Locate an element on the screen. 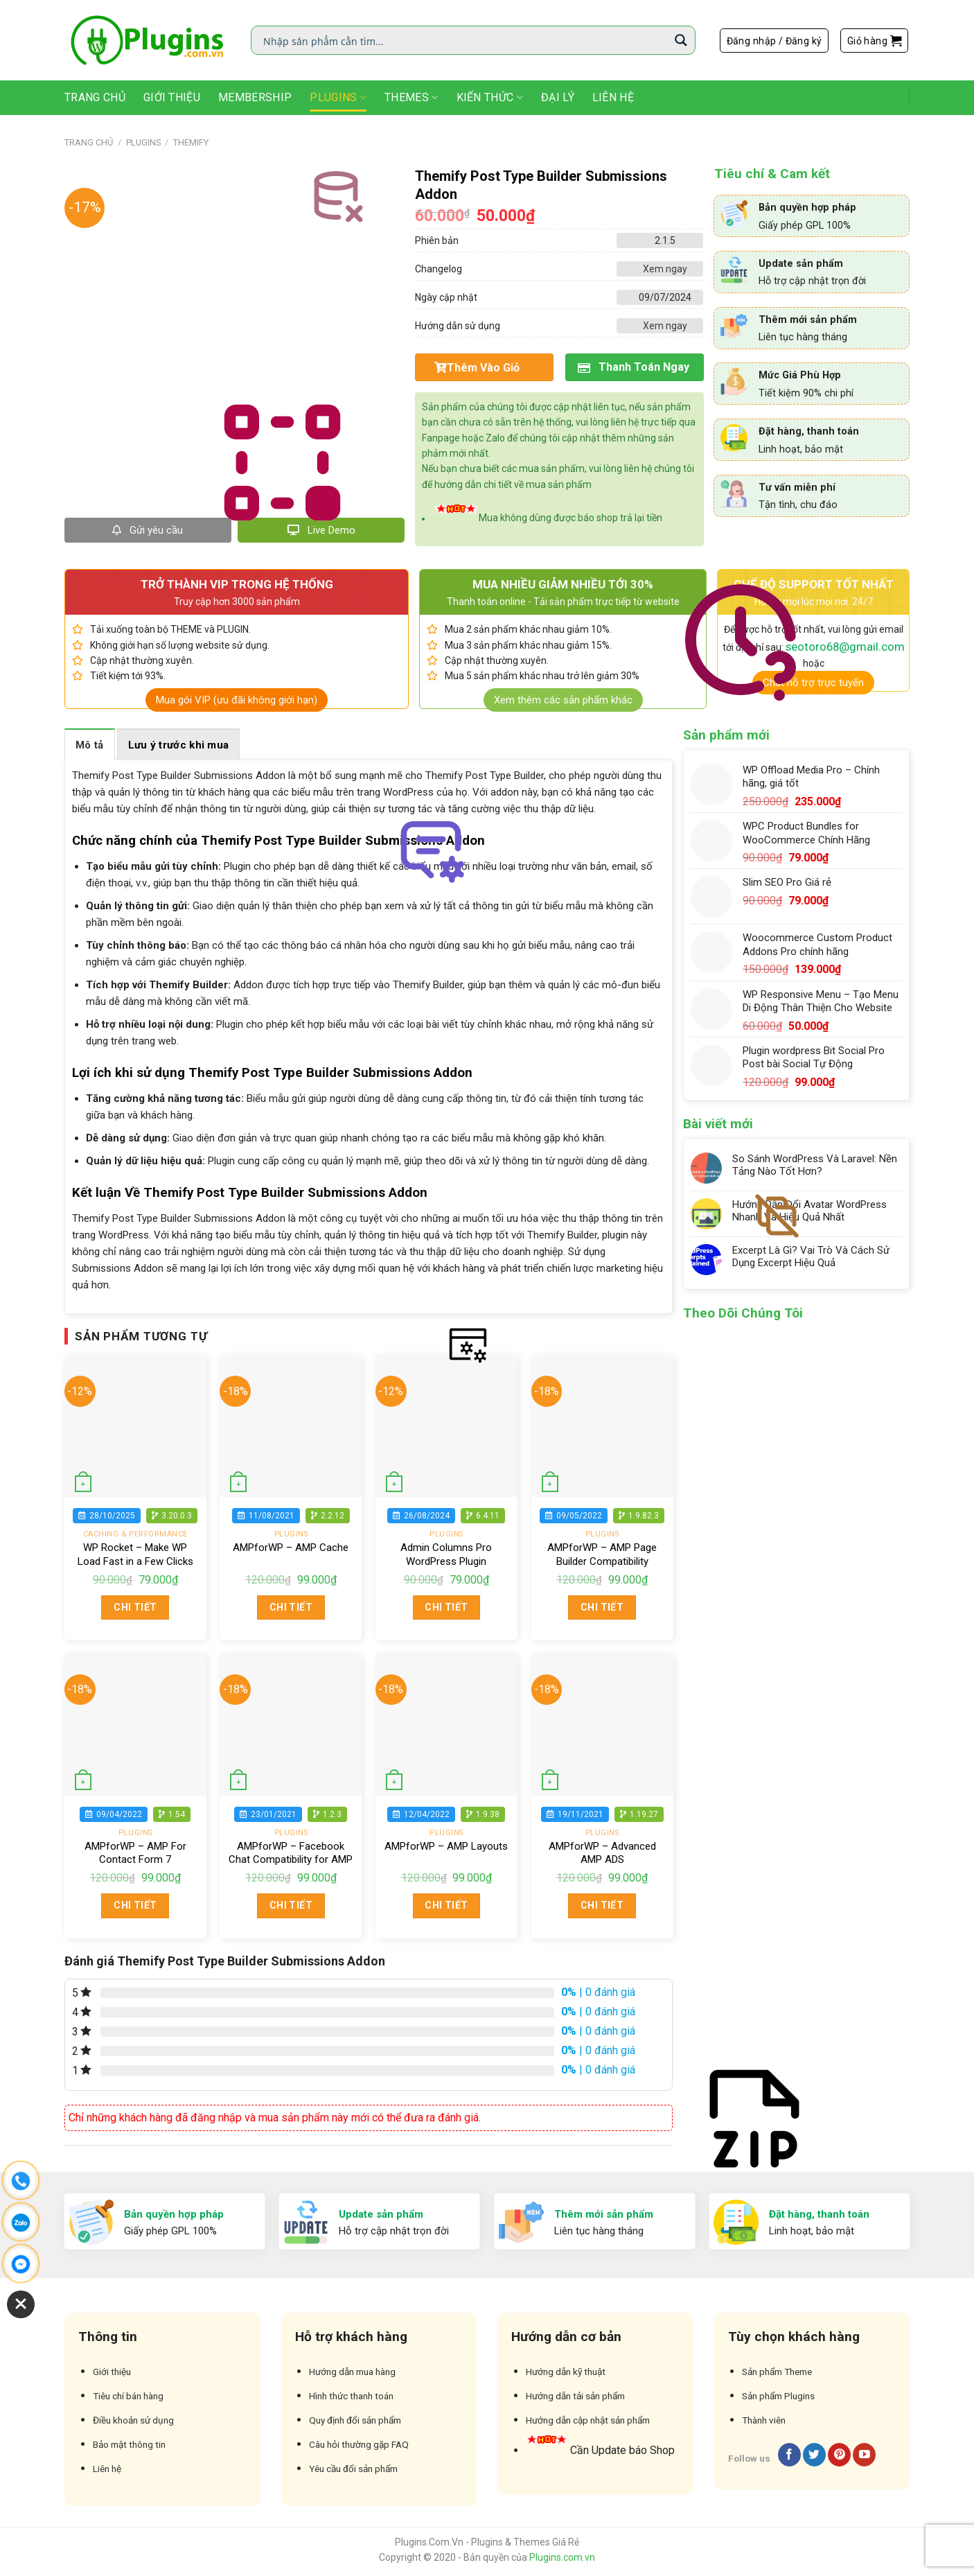 The image size is (974, 2576). view server processes and configurations is located at coordinates (468, 1344).